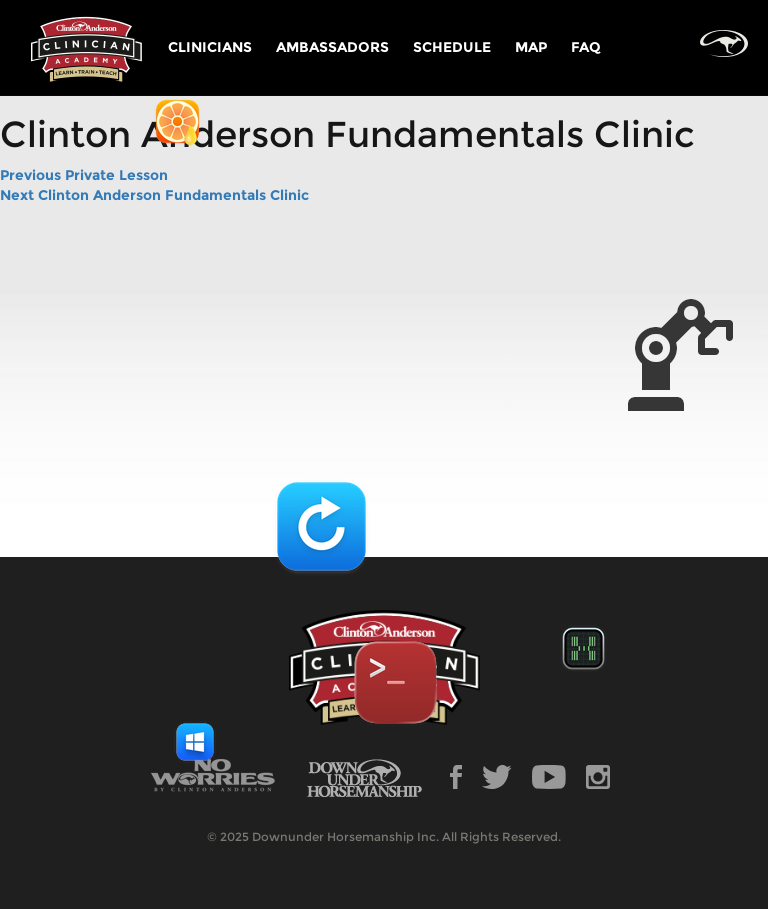  What do you see at coordinates (321, 526) in the screenshot?
I see `restart the system or application` at bounding box center [321, 526].